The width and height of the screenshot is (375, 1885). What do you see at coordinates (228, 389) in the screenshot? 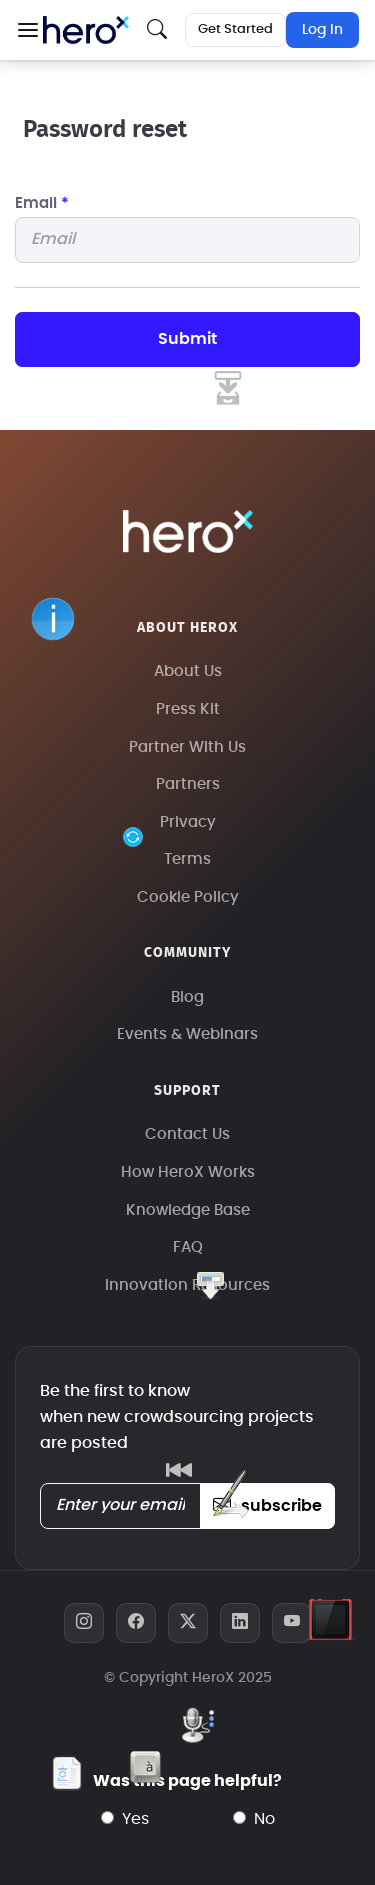
I see `save document to a new location` at bounding box center [228, 389].